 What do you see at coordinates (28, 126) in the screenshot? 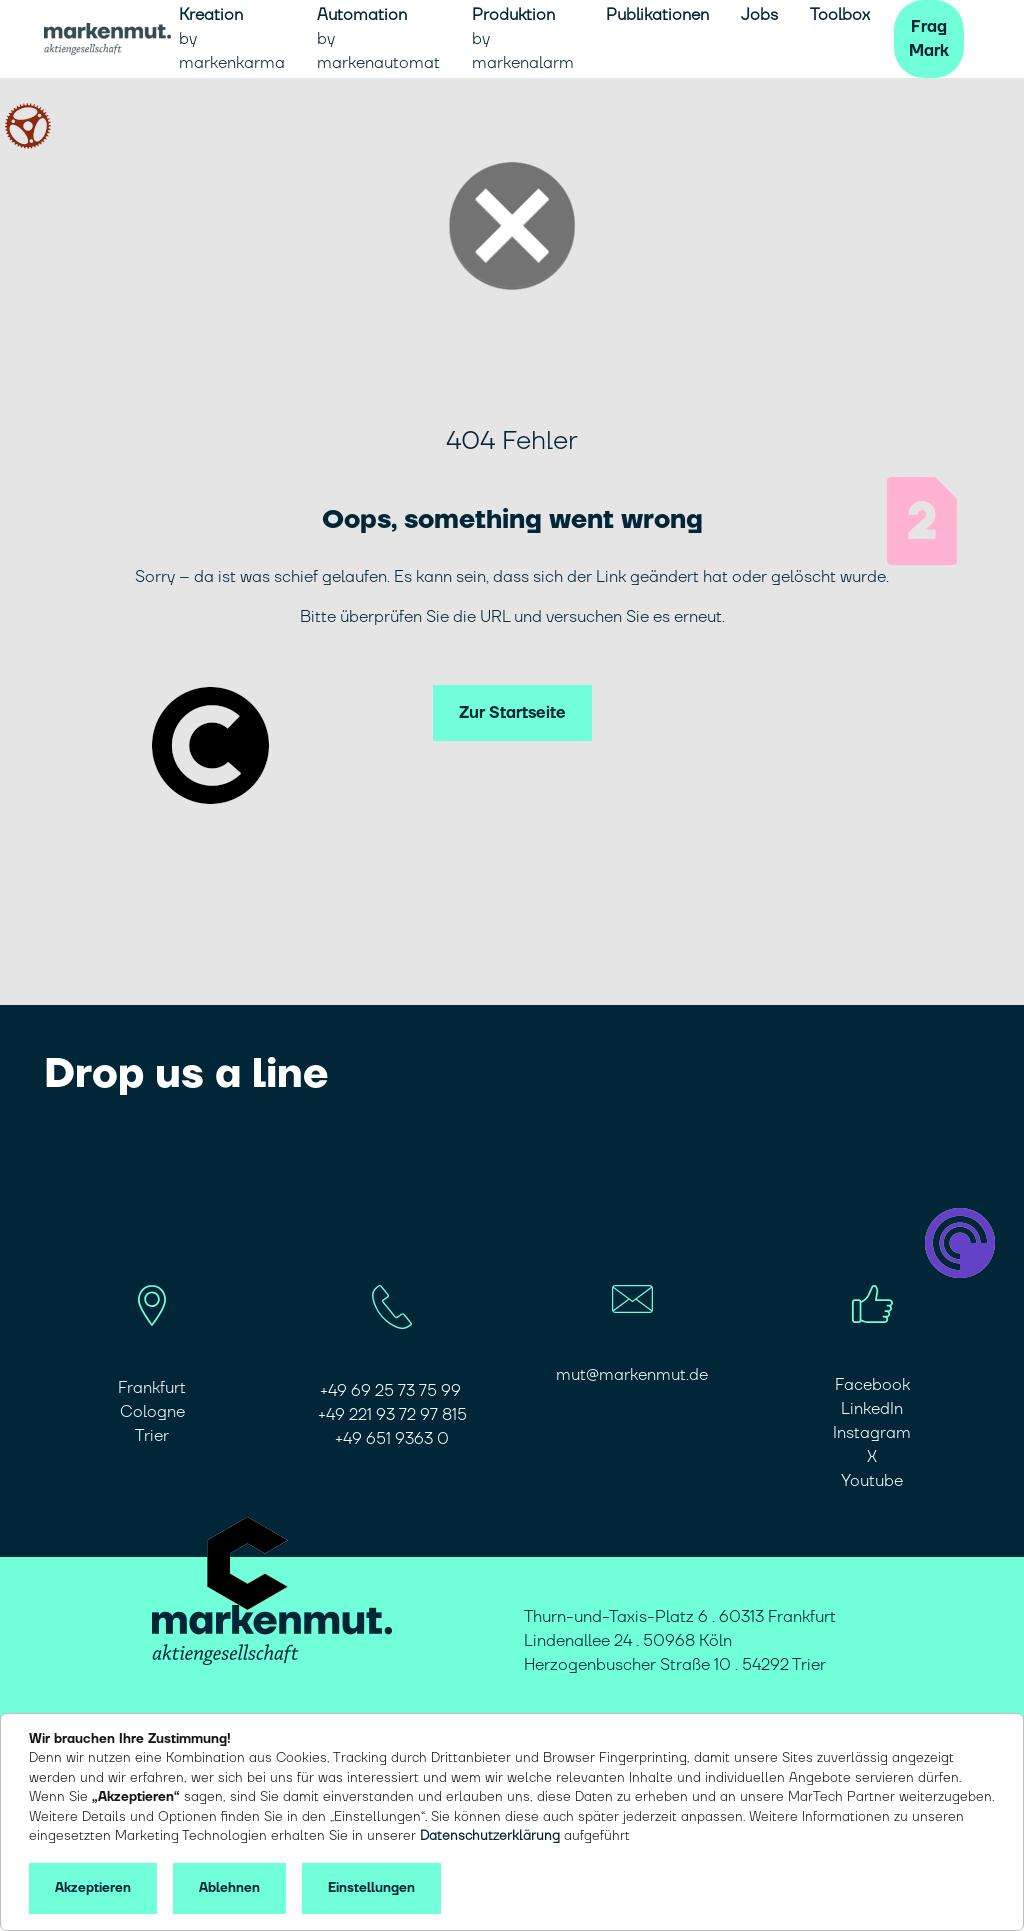
I see `actix web framework logo` at bounding box center [28, 126].